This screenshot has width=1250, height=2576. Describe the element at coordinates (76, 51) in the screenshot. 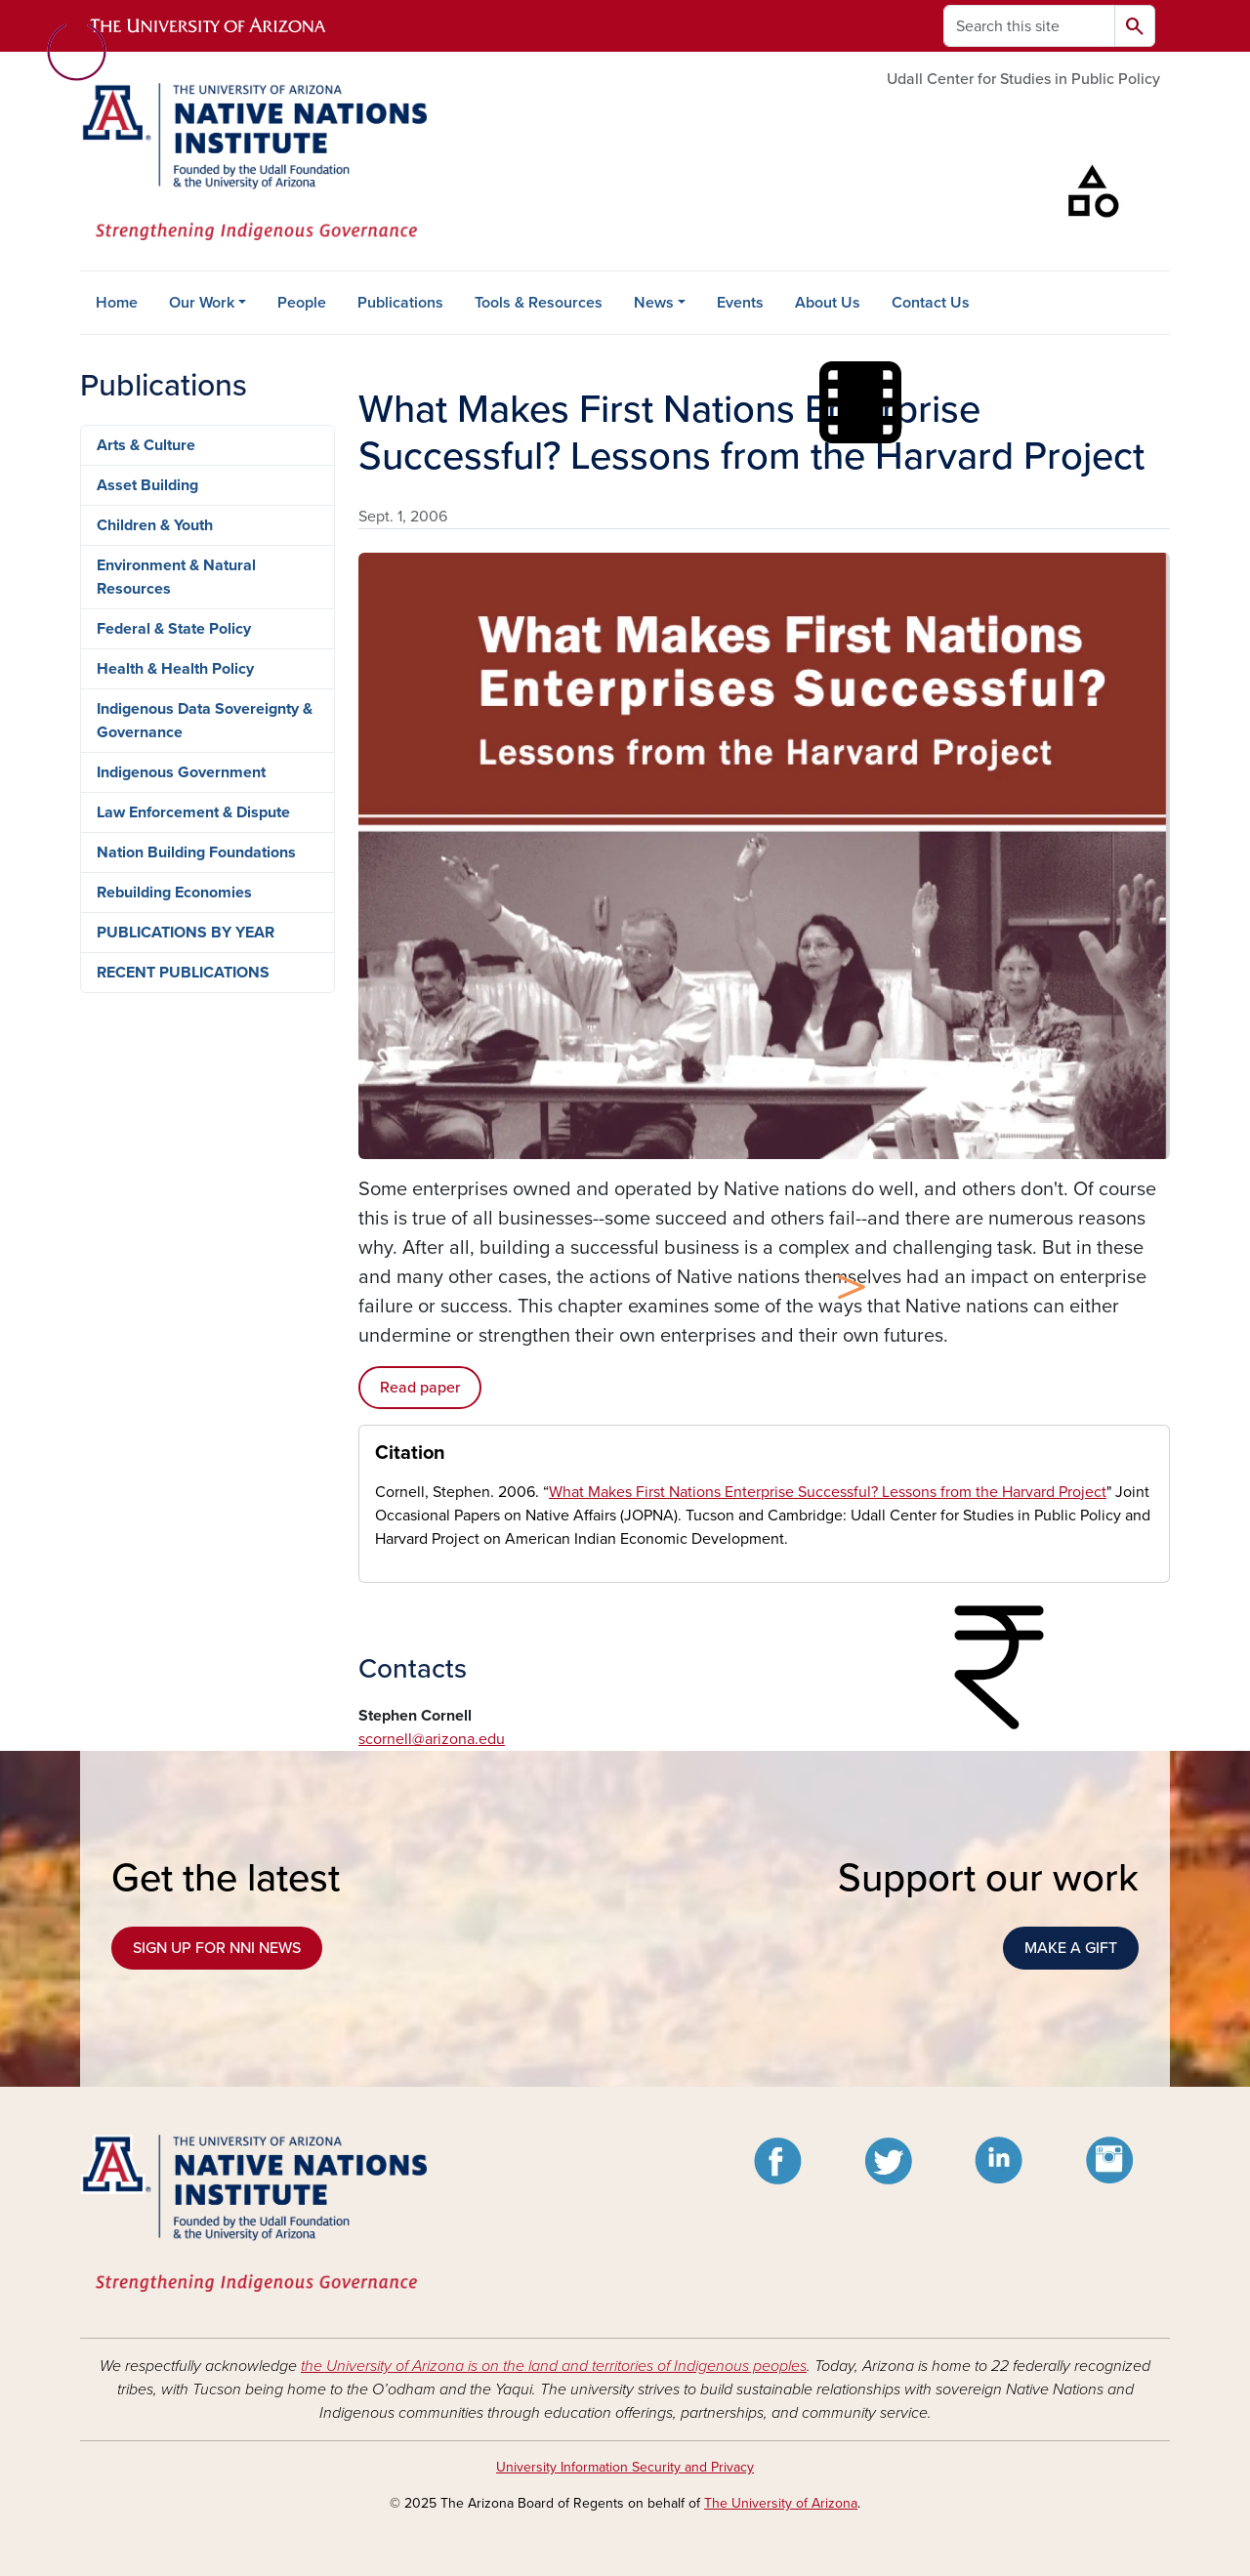

I see `loading or processing in progress` at that location.